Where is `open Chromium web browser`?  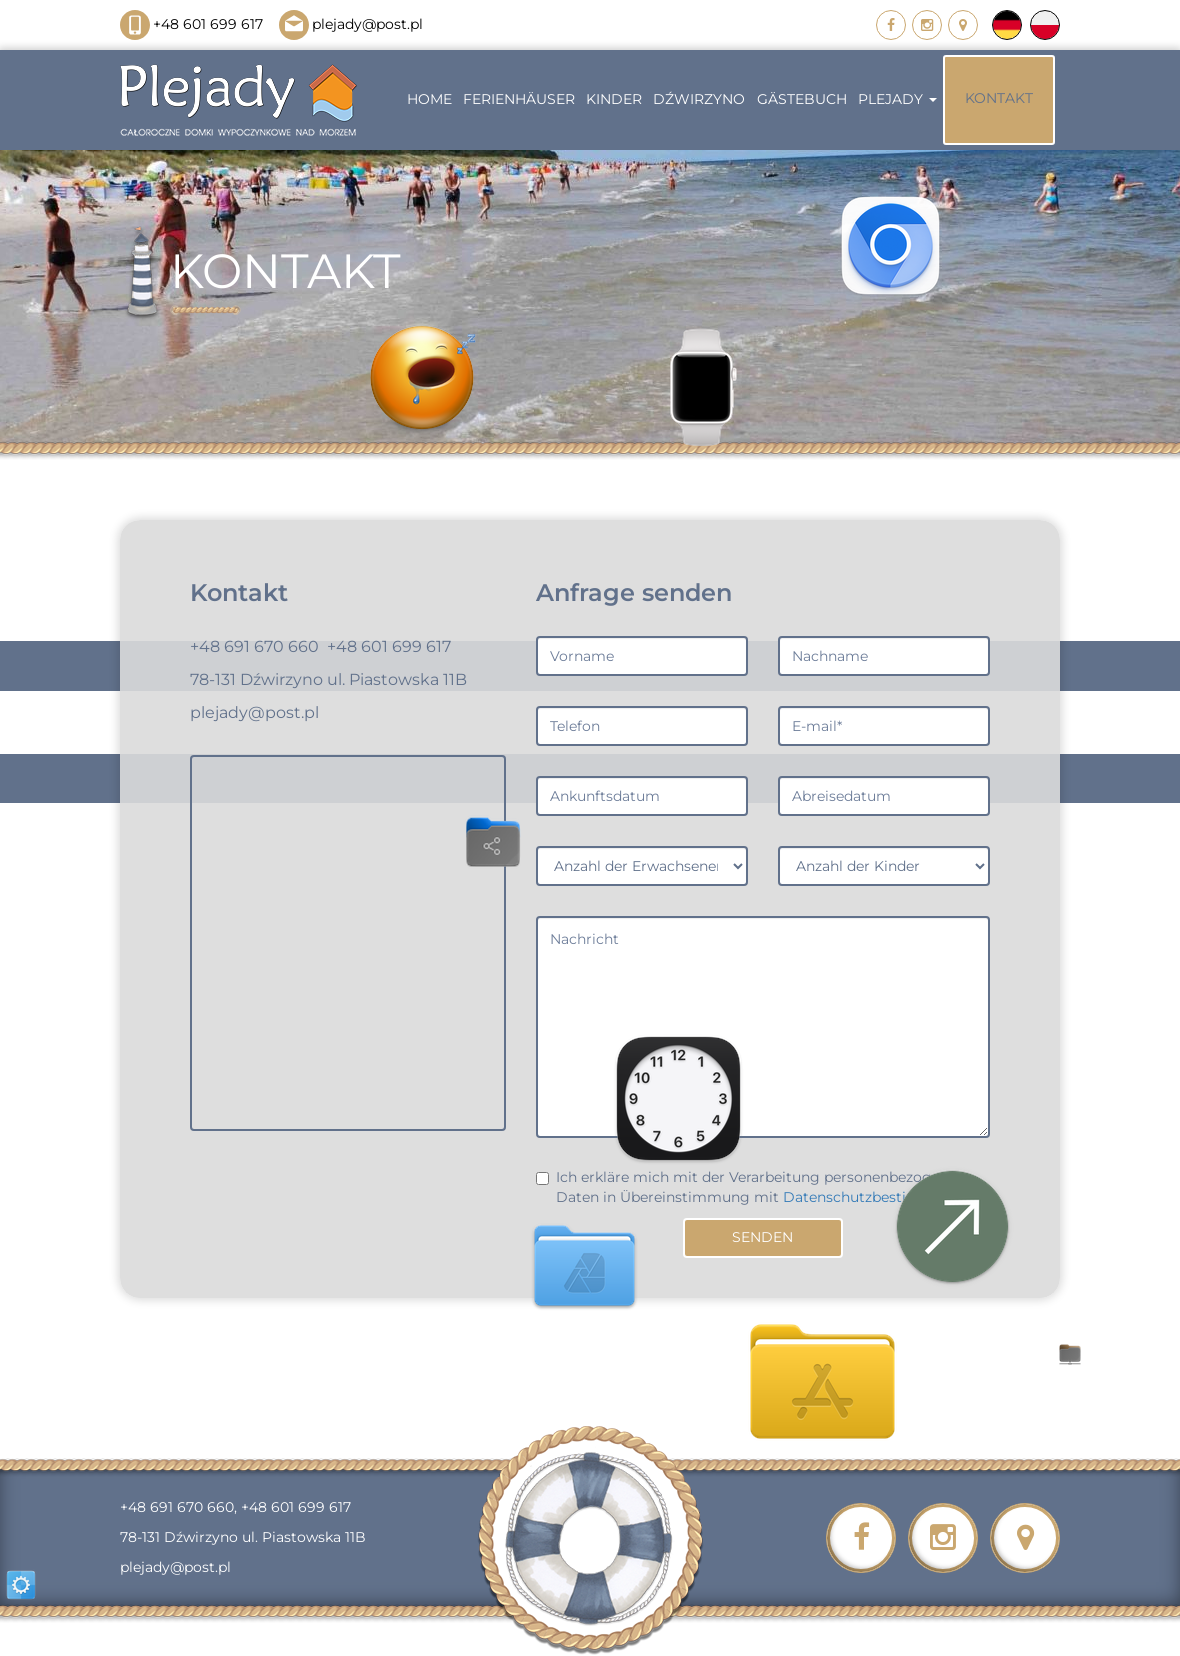 open Chromium web browser is located at coordinates (890, 245).